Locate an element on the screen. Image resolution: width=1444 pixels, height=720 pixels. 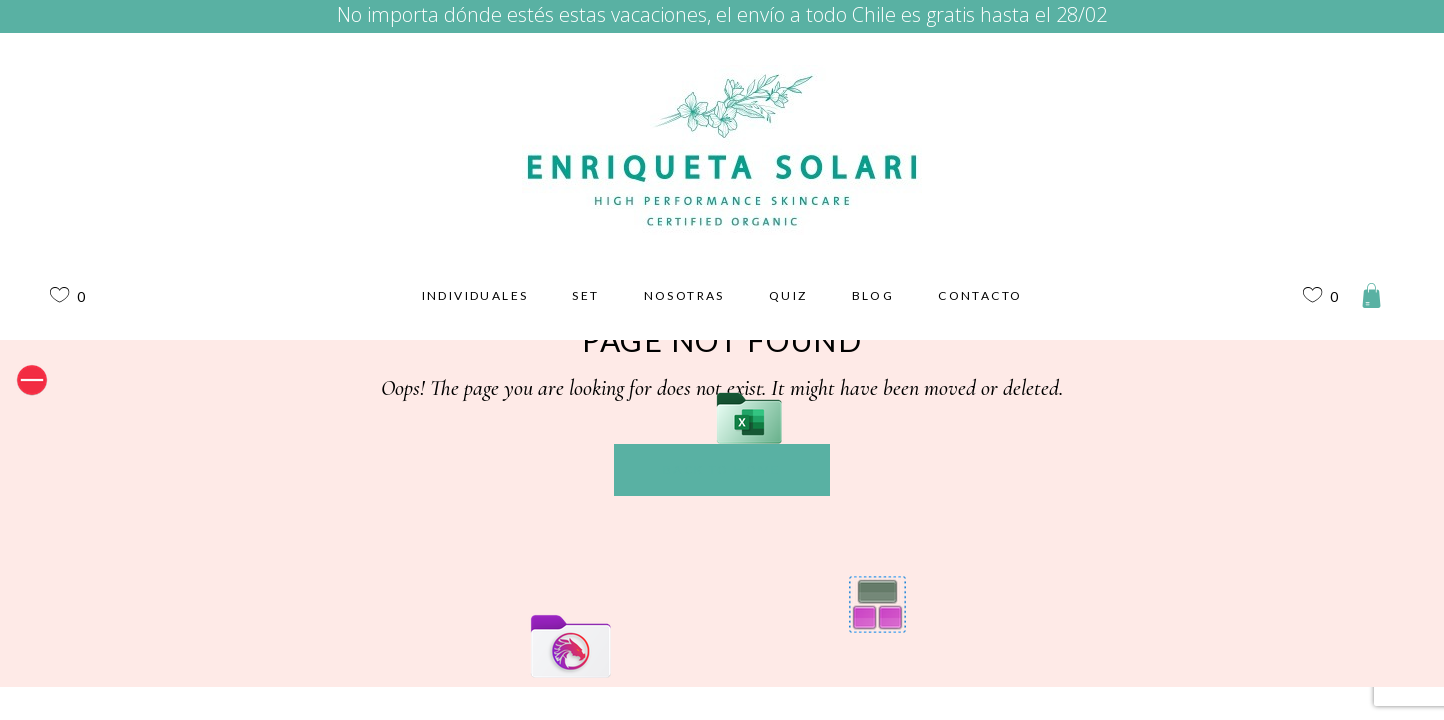
indicates an error or critical issue has occurred is located at coordinates (32, 380).